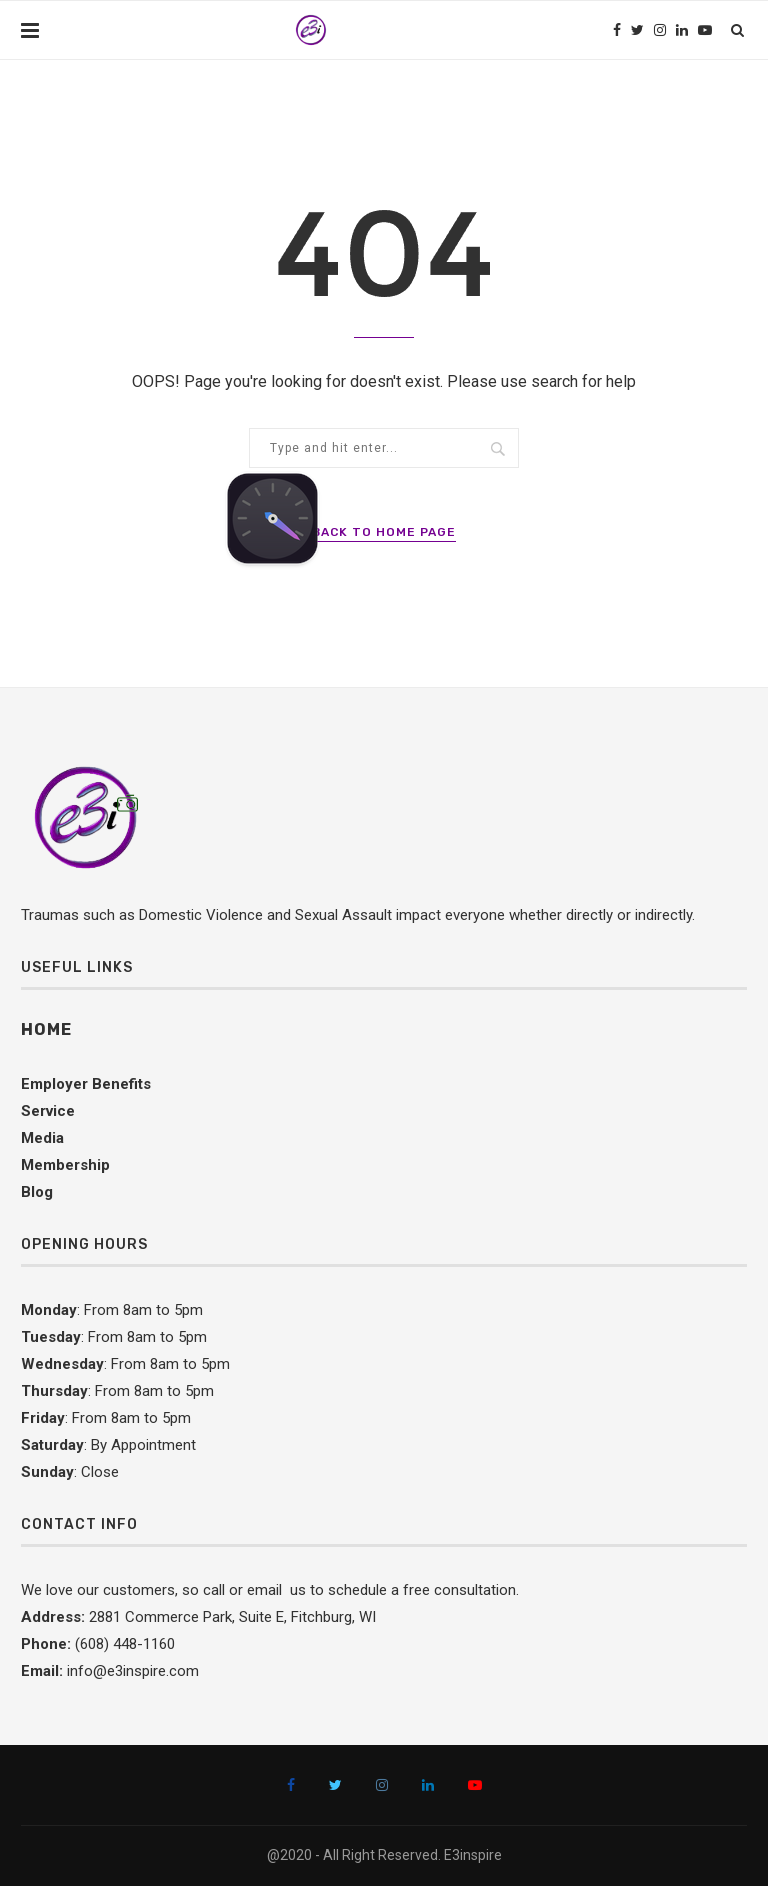  What do you see at coordinates (127, 802) in the screenshot?
I see `take a photo` at bounding box center [127, 802].